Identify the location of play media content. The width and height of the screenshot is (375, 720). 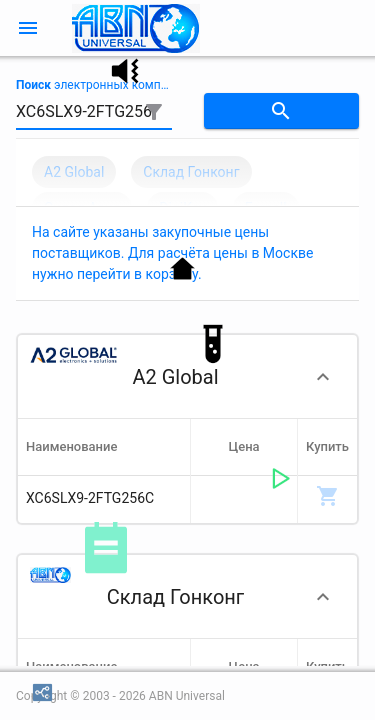
(279, 478).